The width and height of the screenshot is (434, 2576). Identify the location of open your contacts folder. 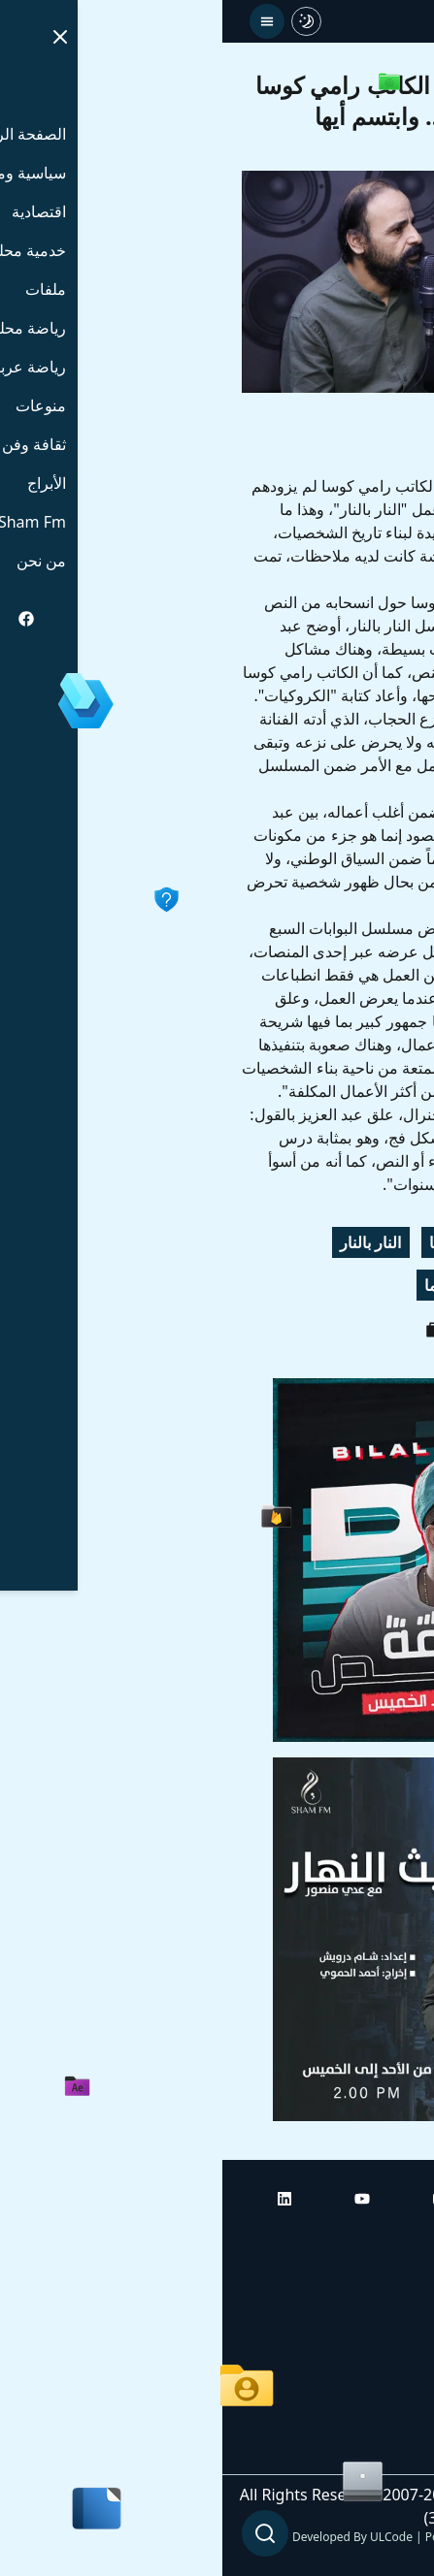
(247, 2387).